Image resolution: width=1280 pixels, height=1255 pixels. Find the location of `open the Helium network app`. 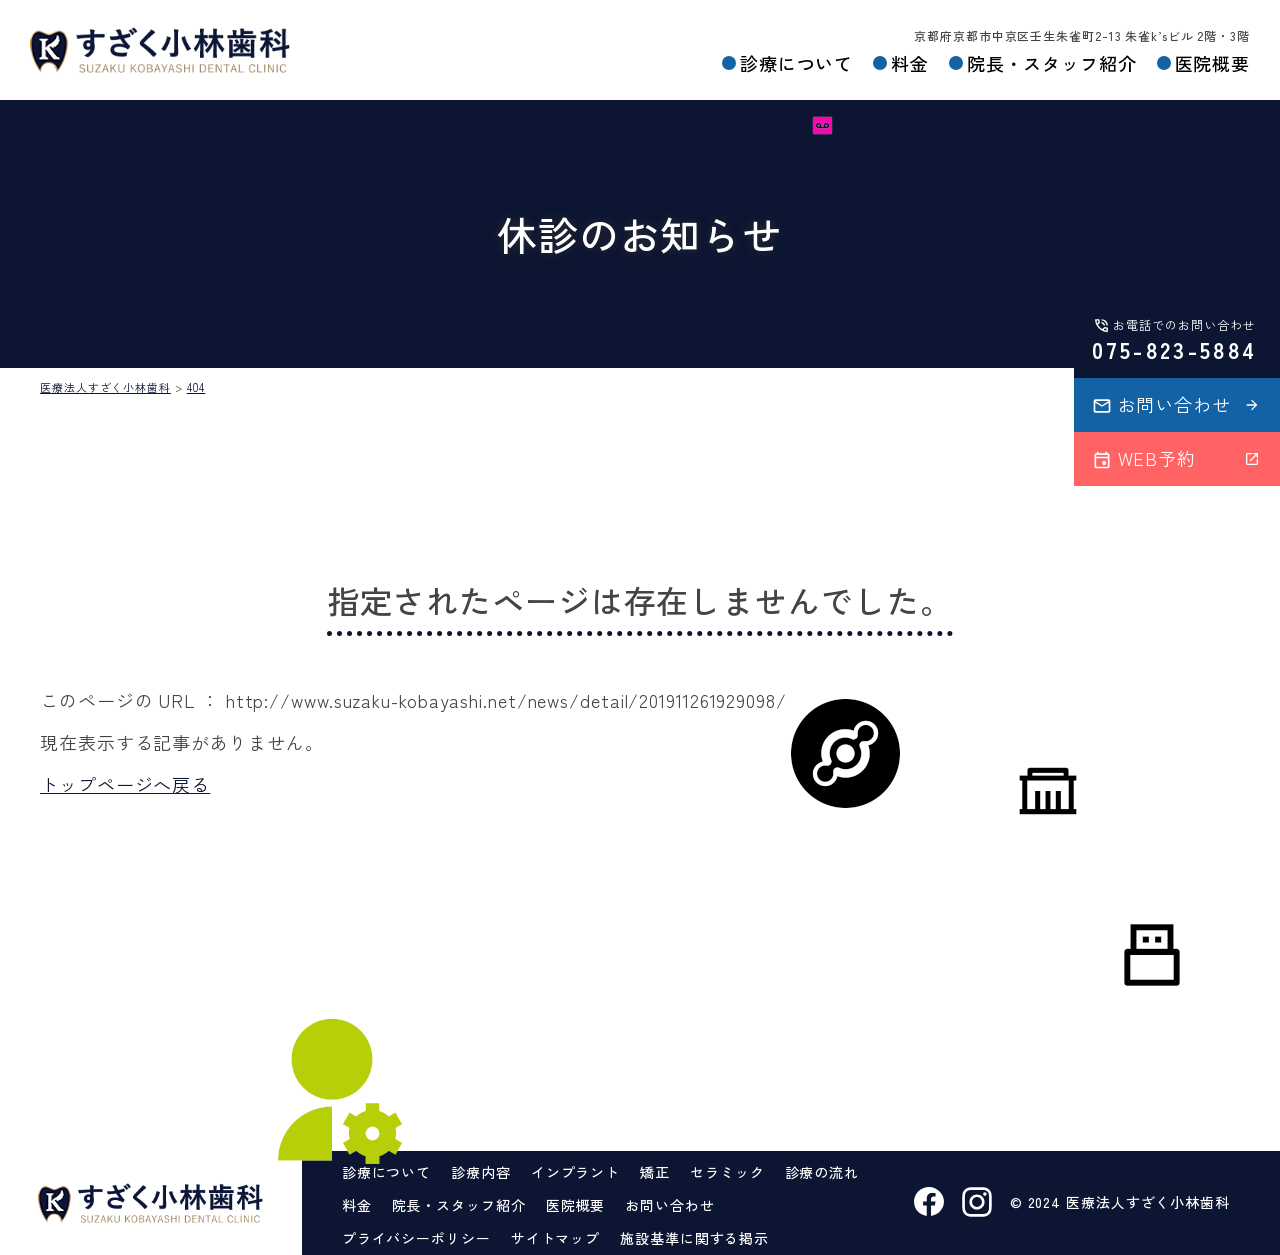

open the Helium network app is located at coordinates (845, 753).